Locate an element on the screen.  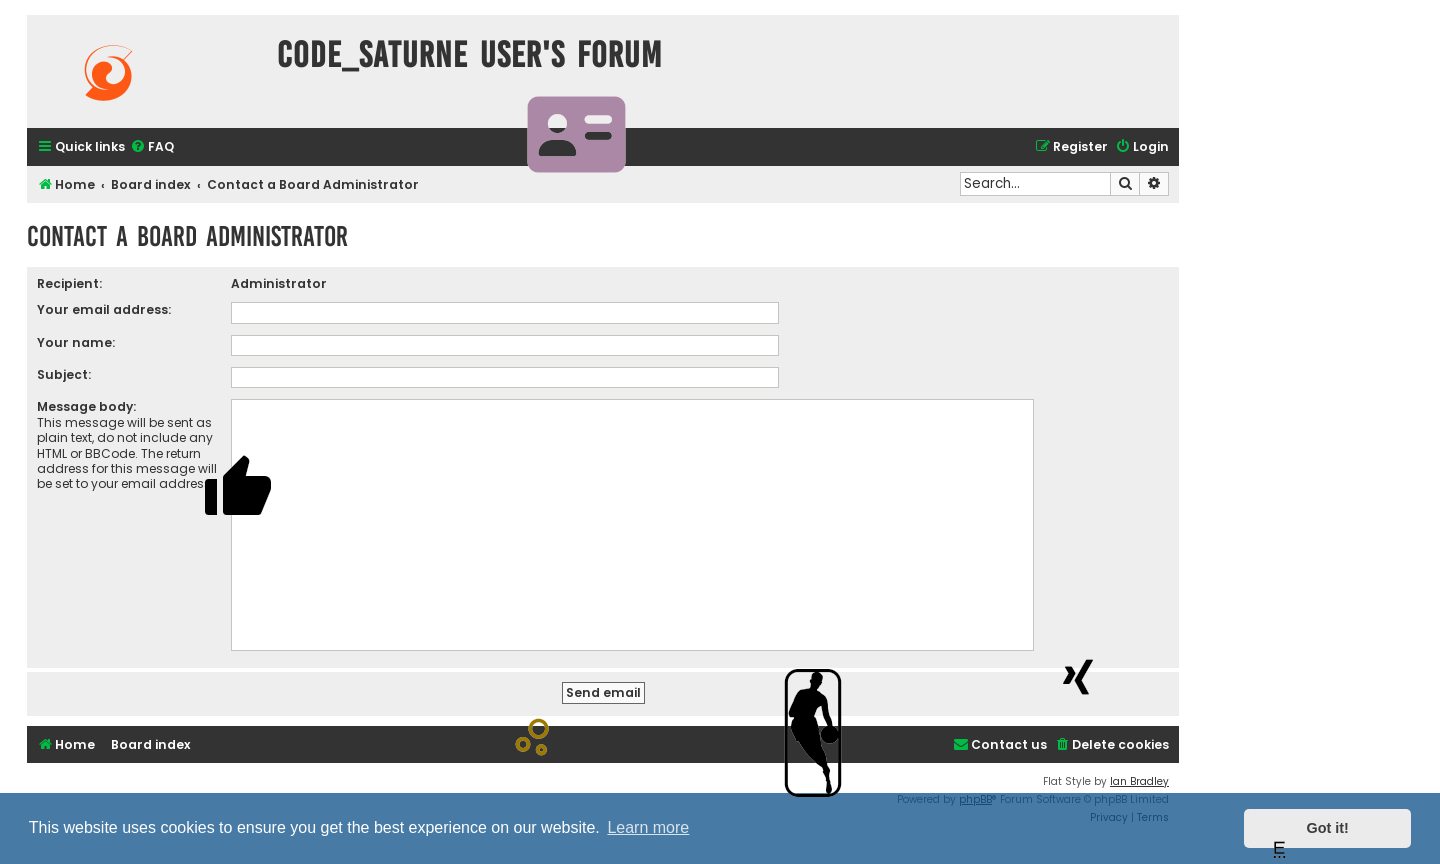
view contact details is located at coordinates (576, 134).